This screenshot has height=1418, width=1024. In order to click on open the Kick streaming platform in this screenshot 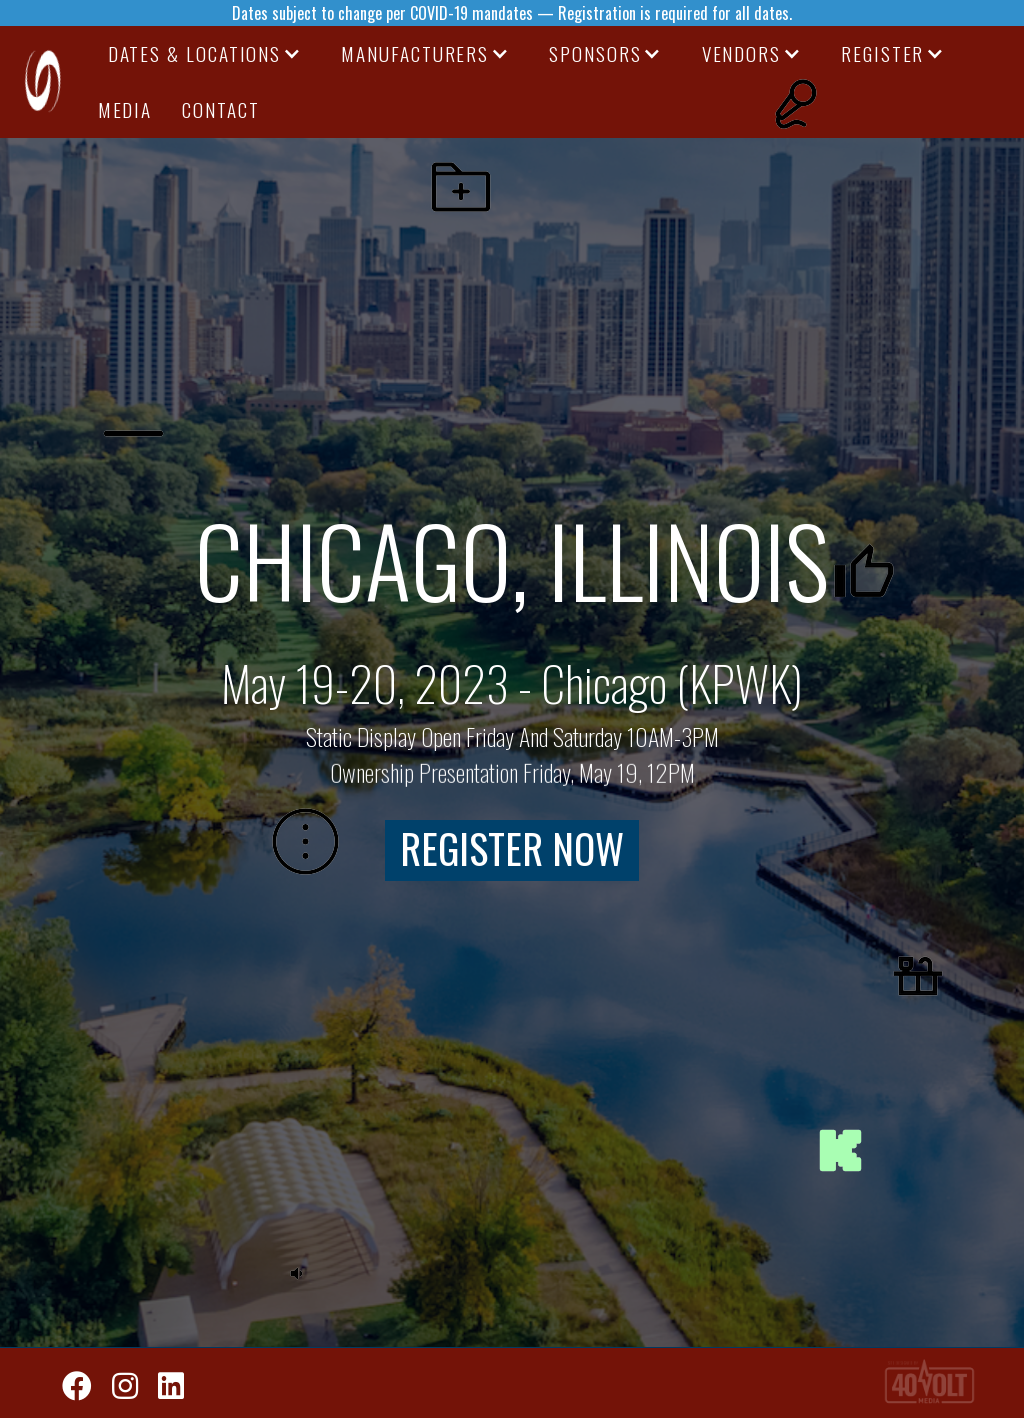, I will do `click(840, 1150)`.